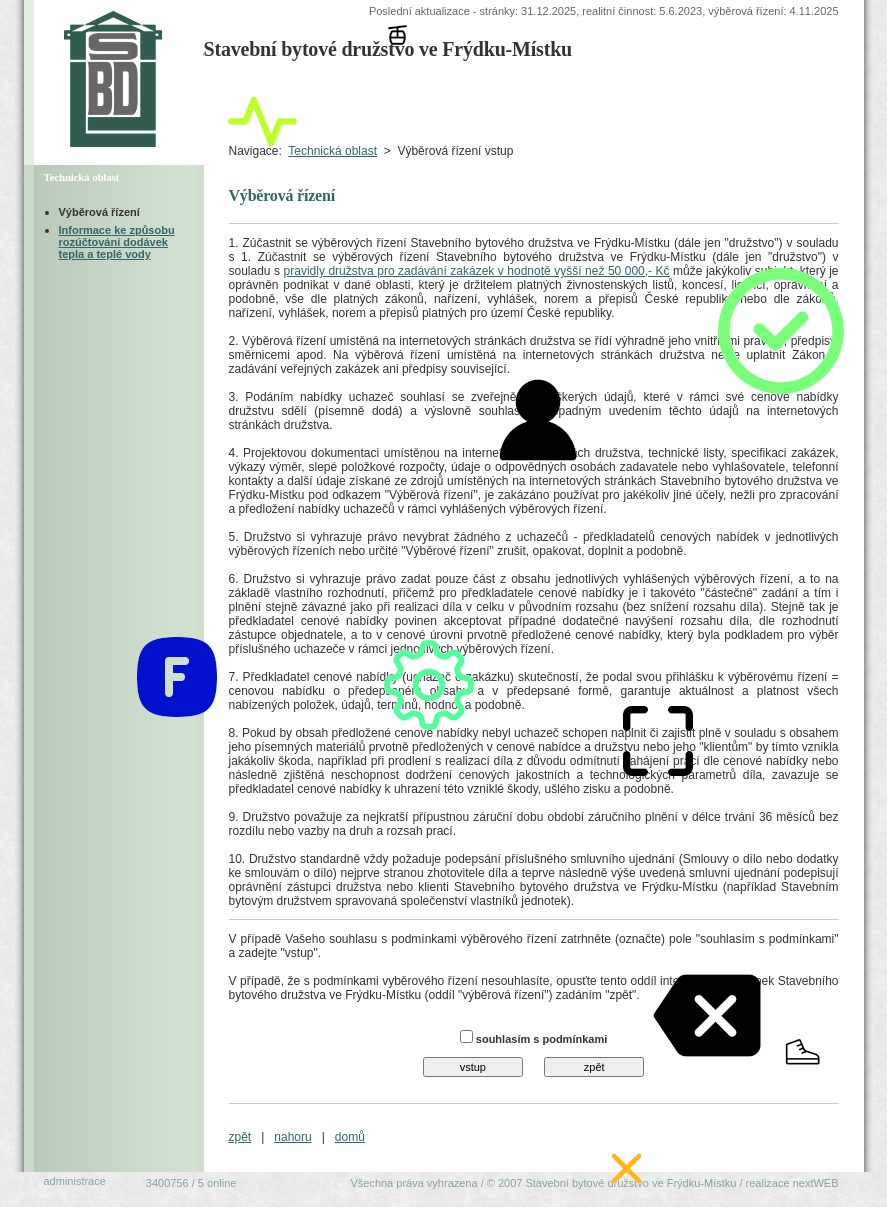  Describe the element at coordinates (781, 331) in the screenshot. I see `indicates a closed or resolved issue` at that location.